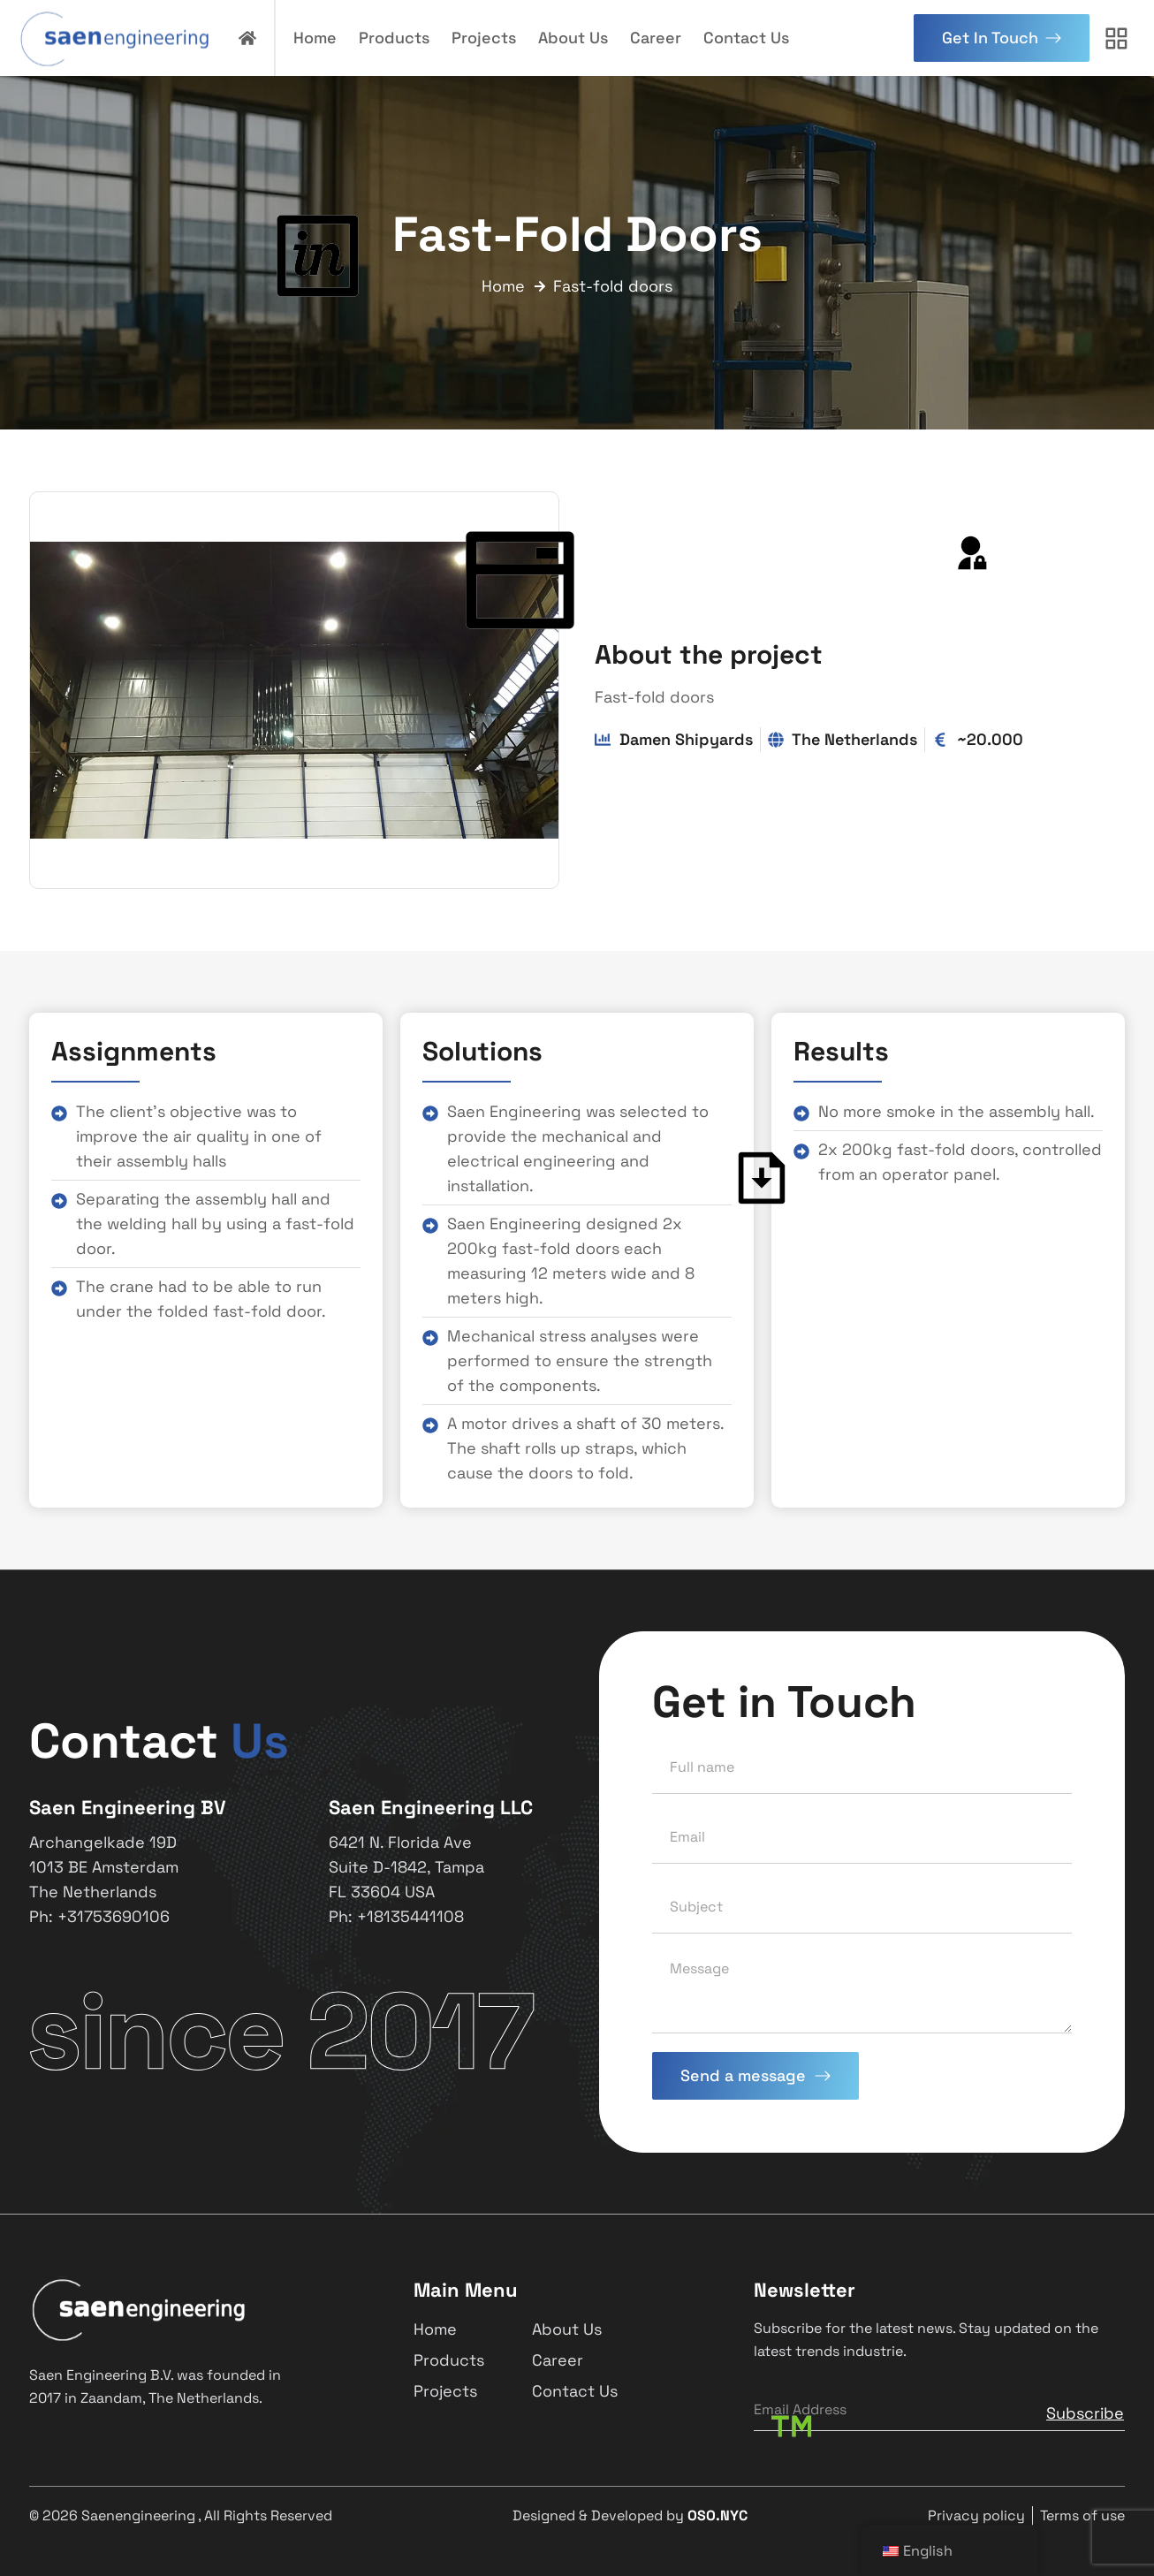  What do you see at coordinates (970, 553) in the screenshot?
I see `access admin or administrator settings` at bounding box center [970, 553].